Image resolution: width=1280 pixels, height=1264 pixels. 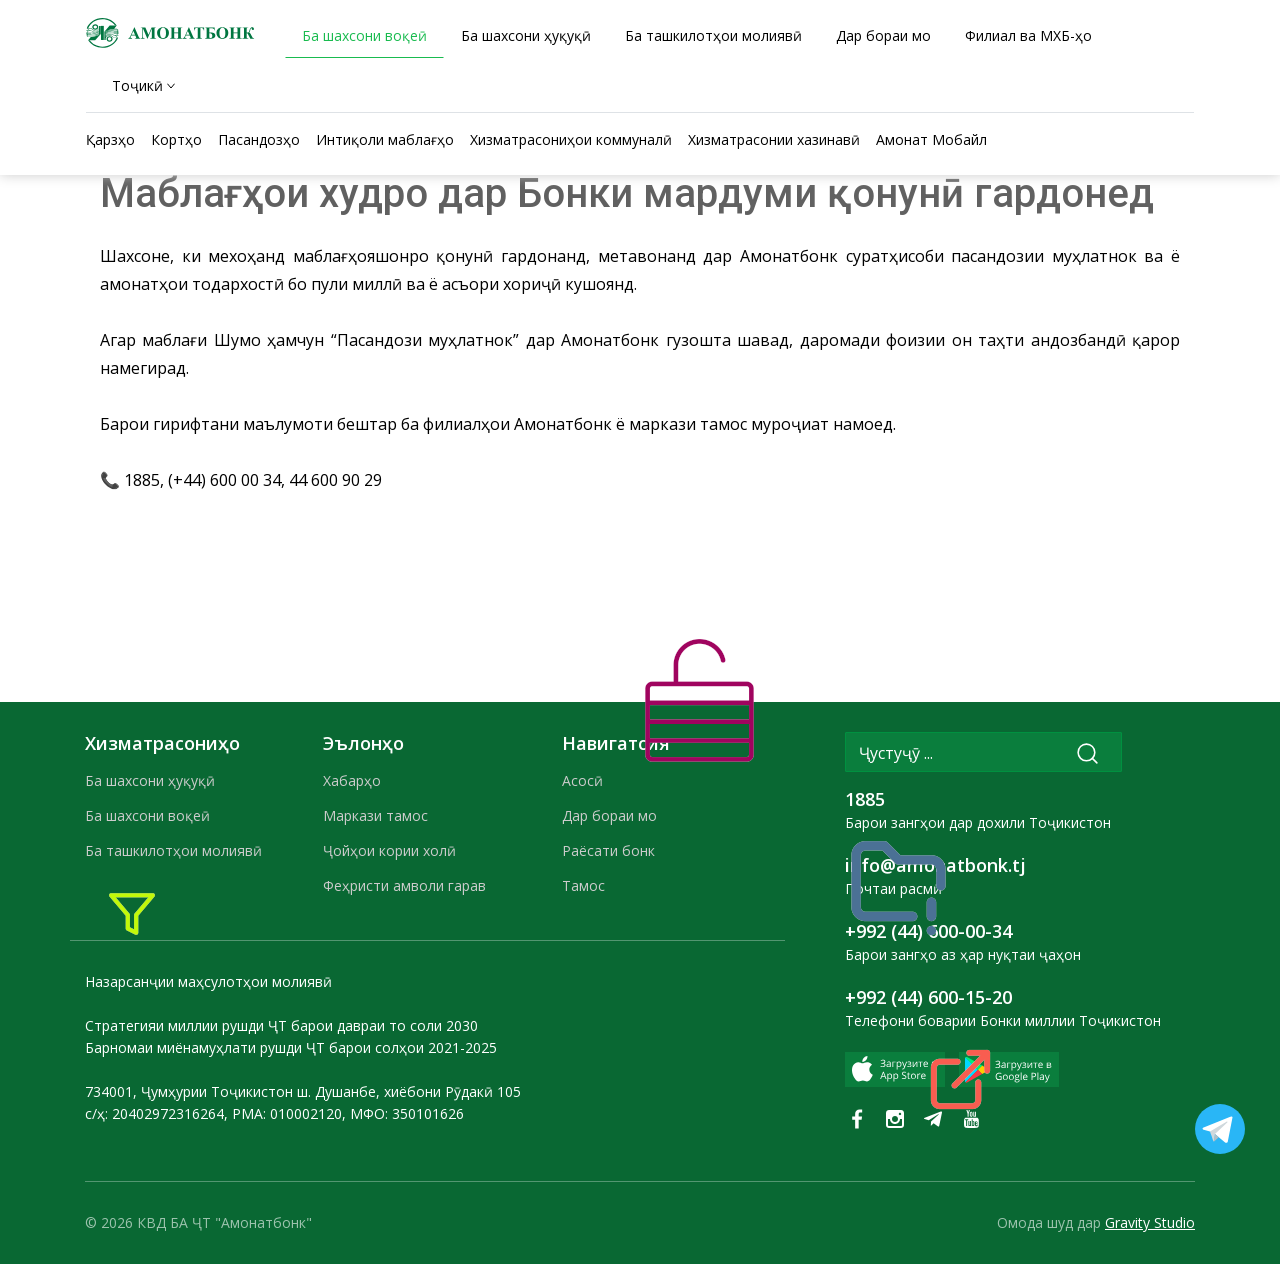 I want to click on folder contains items requiring attention, so click(x=898, y=883).